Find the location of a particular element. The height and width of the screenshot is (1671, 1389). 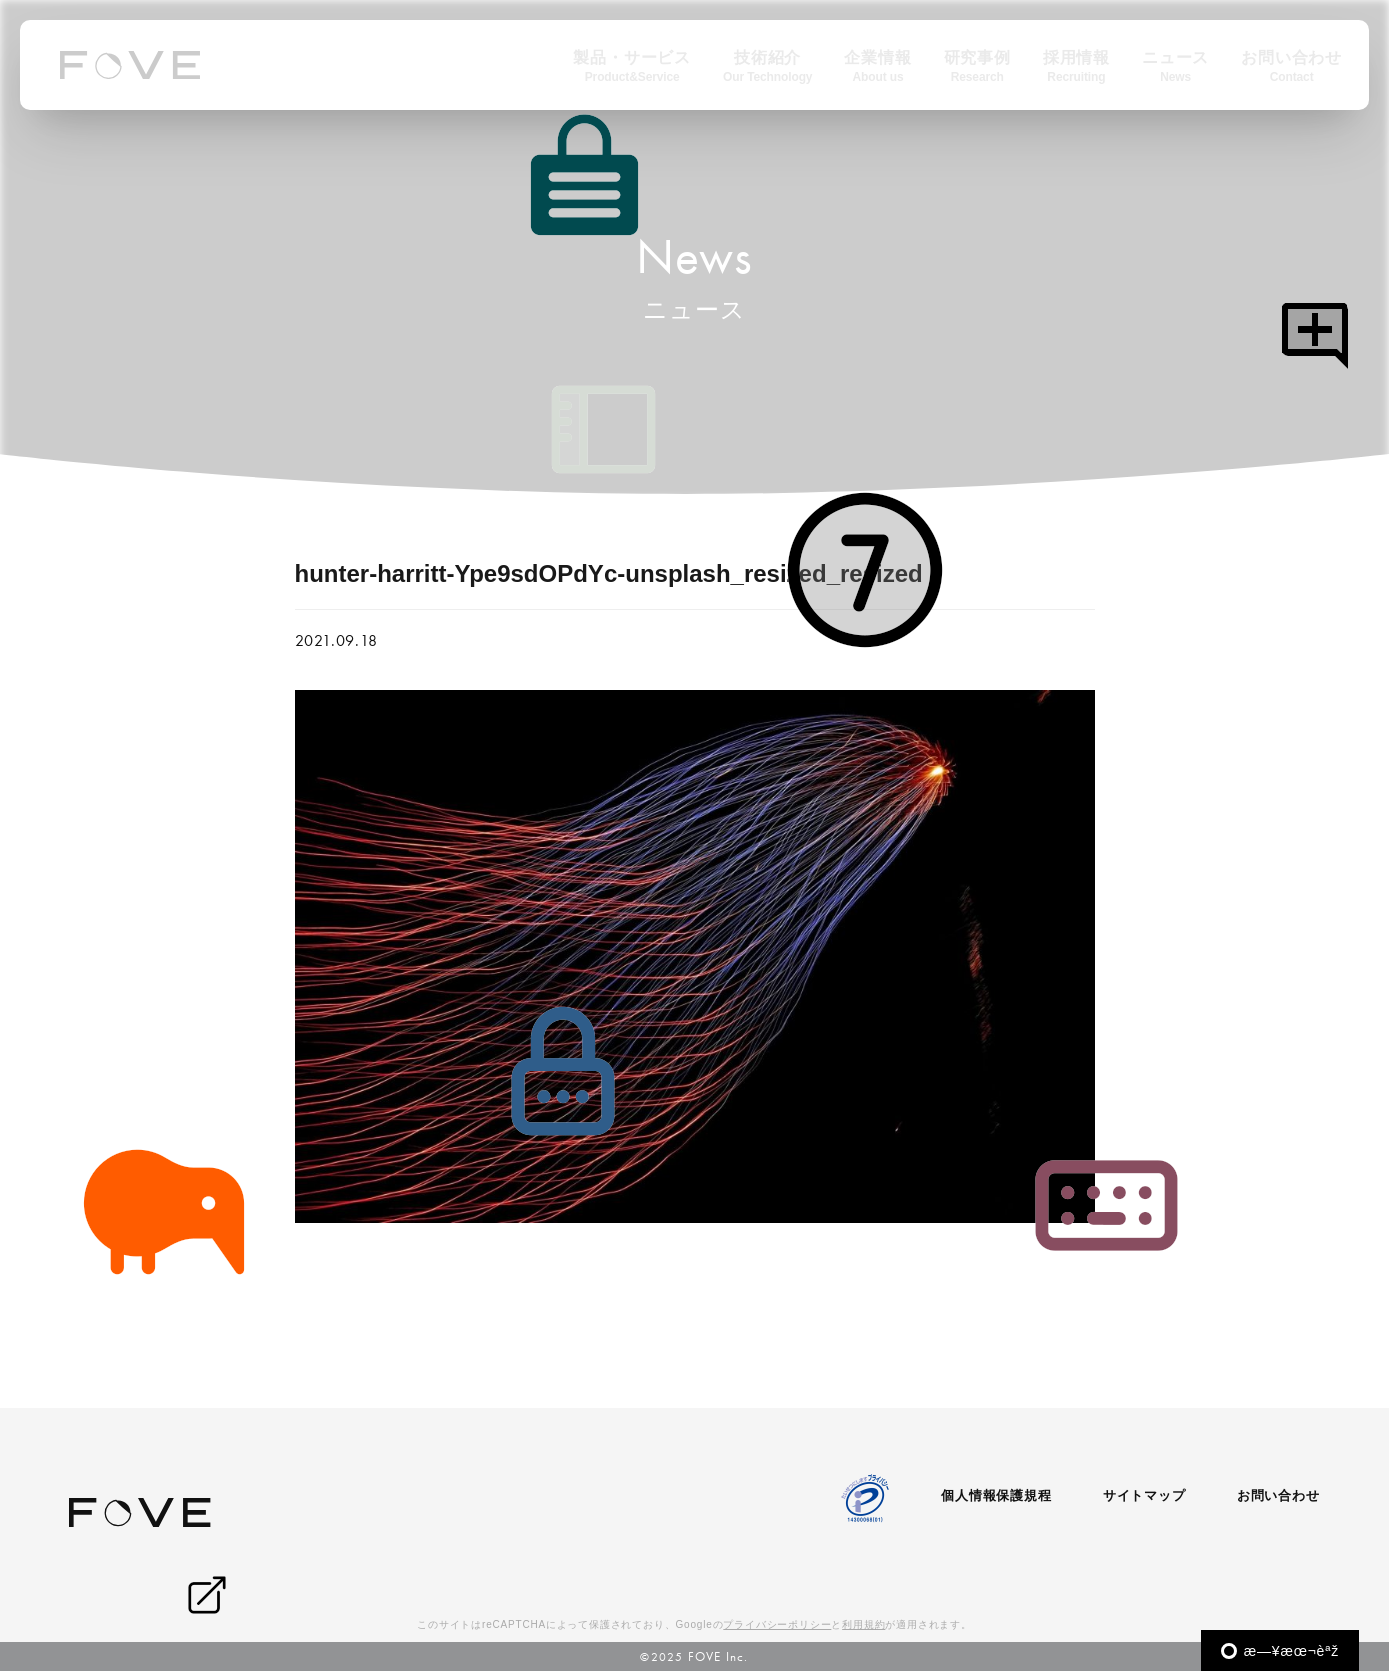

kiwi bird icon representing New Zealand-related content is located at coordinates (164, 1212).